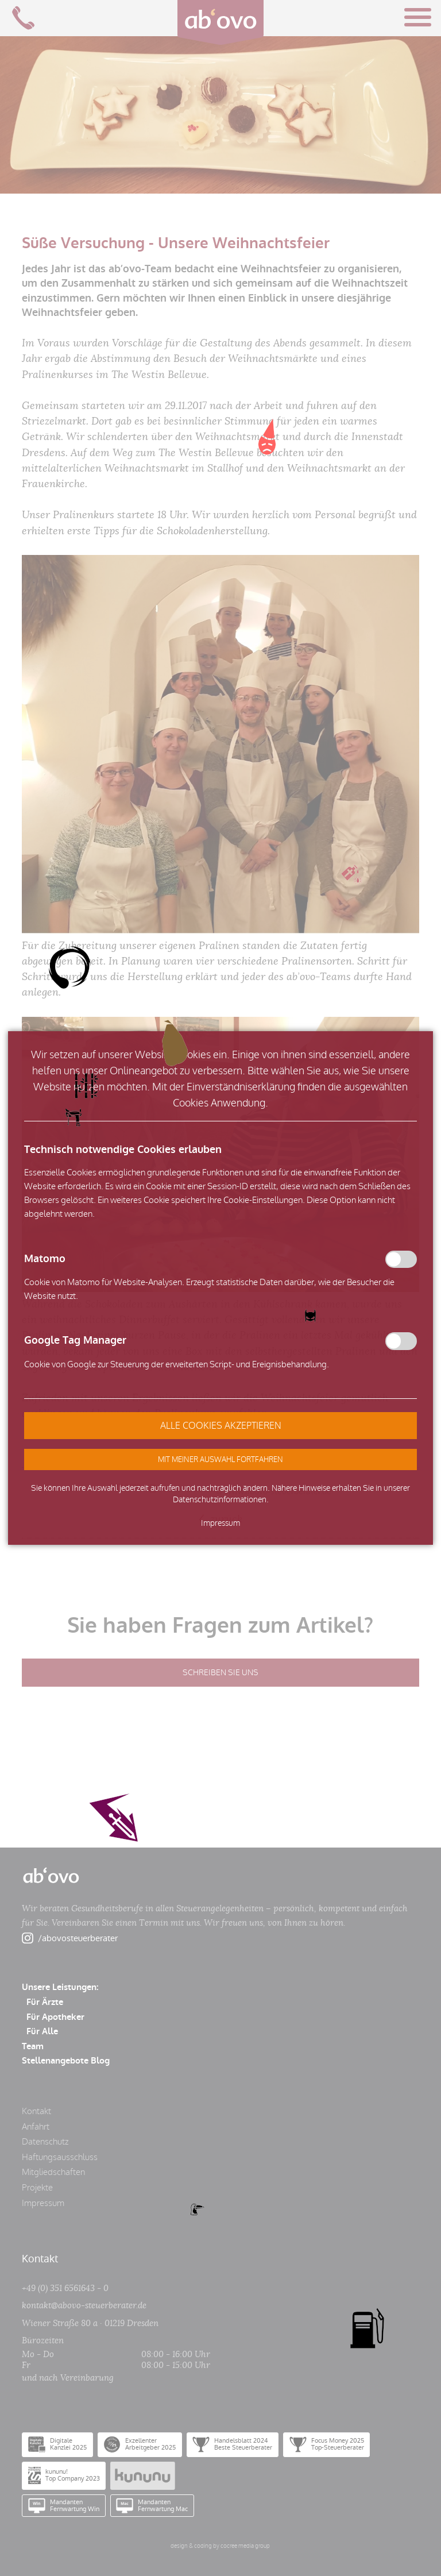  I want to click on use holy water item in game, so click(352, 875).